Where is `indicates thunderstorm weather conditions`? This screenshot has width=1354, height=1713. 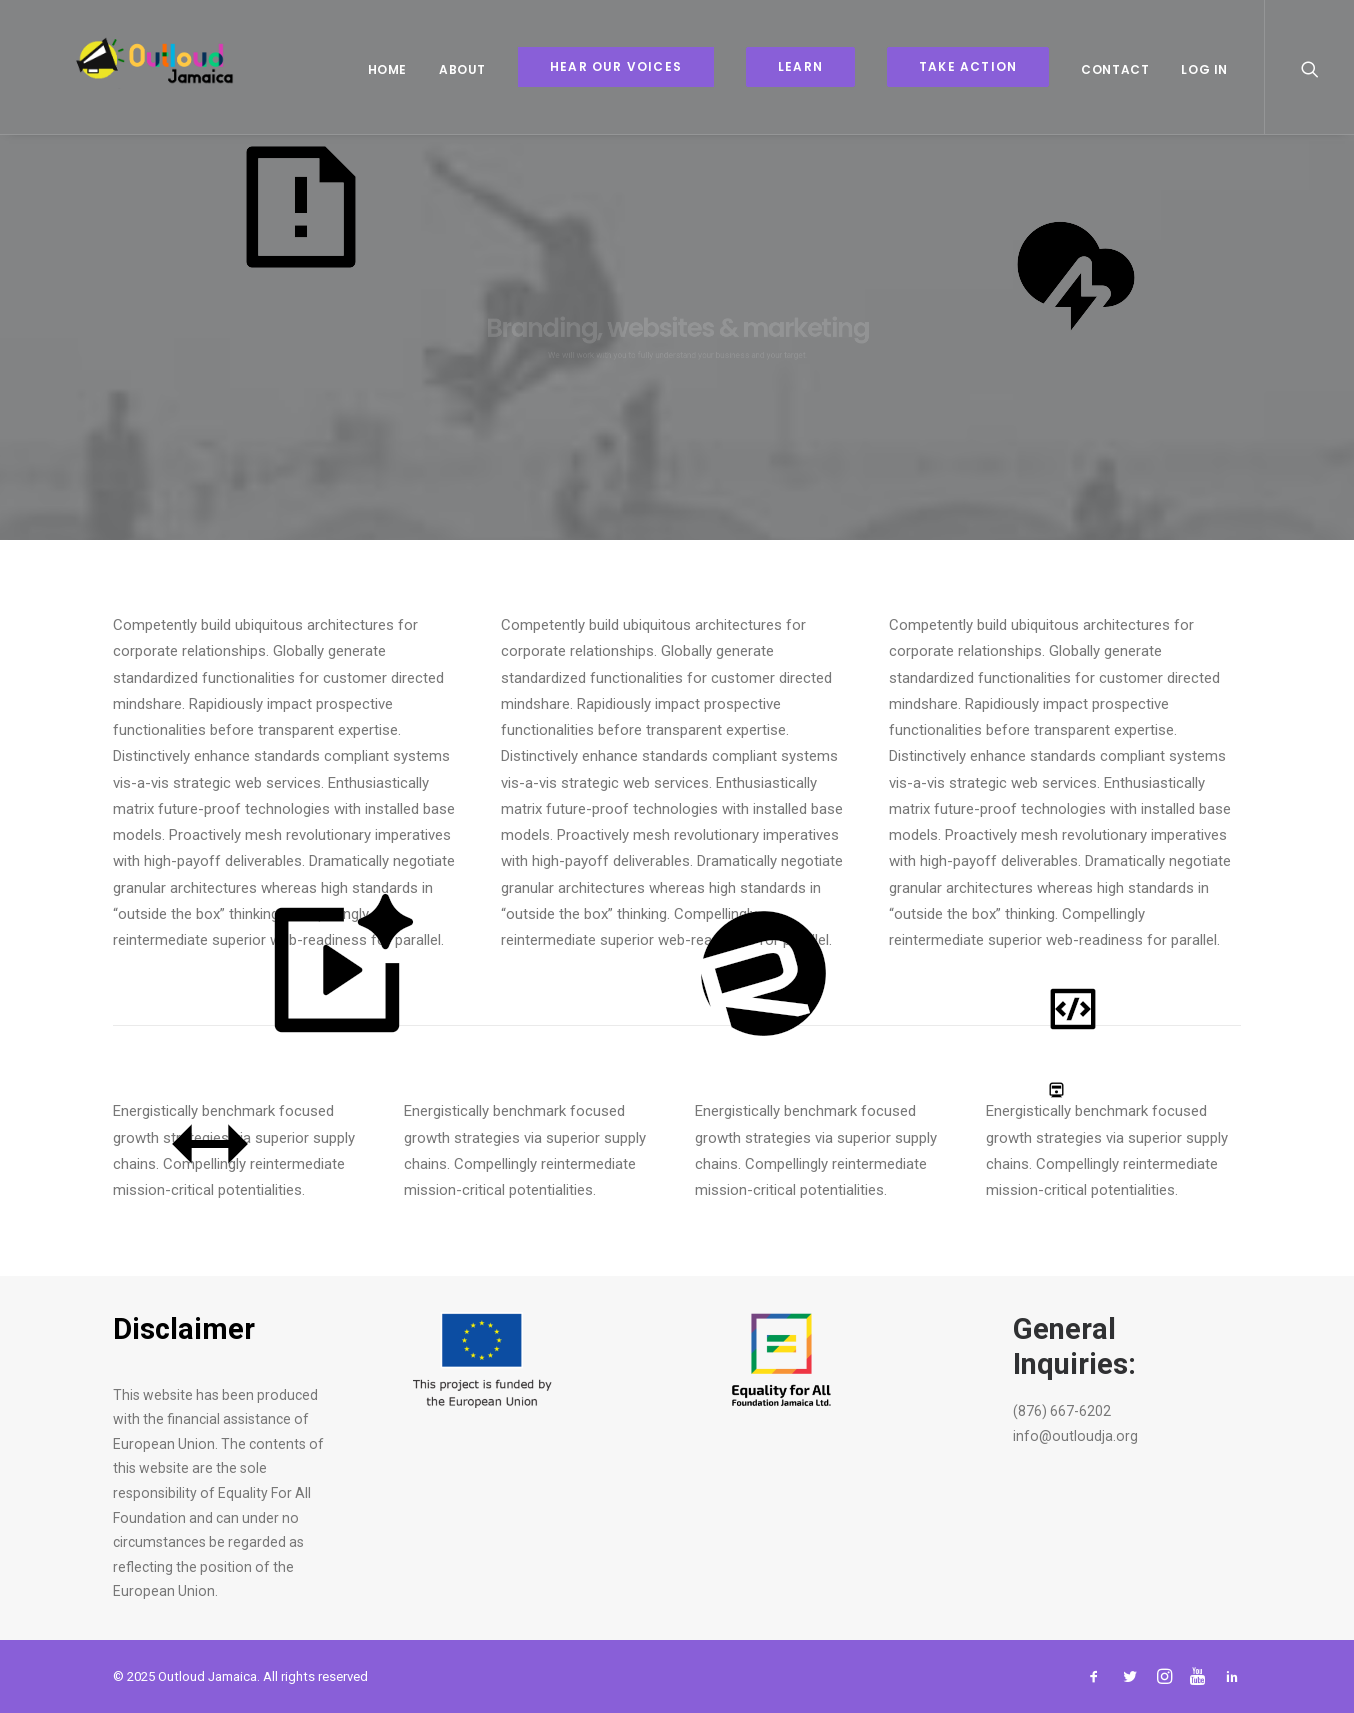 indicates thunderstorm weather conditions is located at coordinates (1076, 275).